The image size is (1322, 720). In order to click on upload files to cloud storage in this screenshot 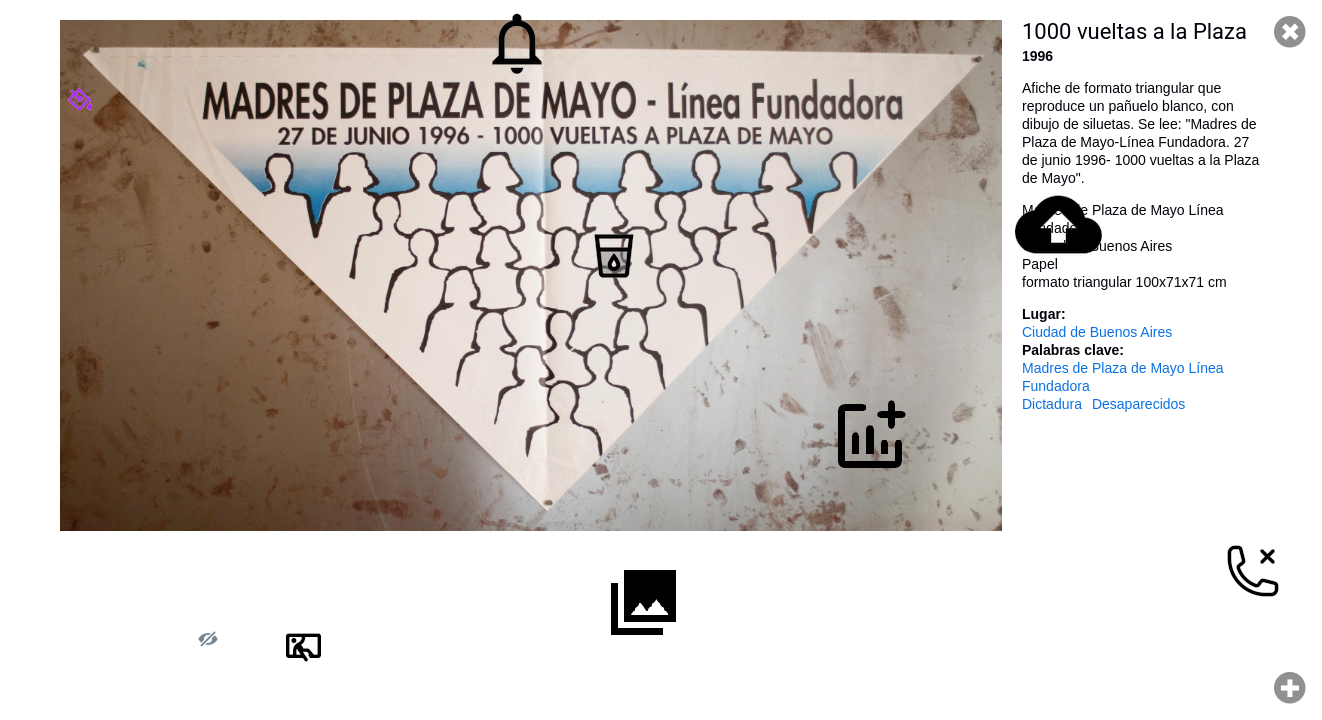, I will do `click(1058, 224)`.